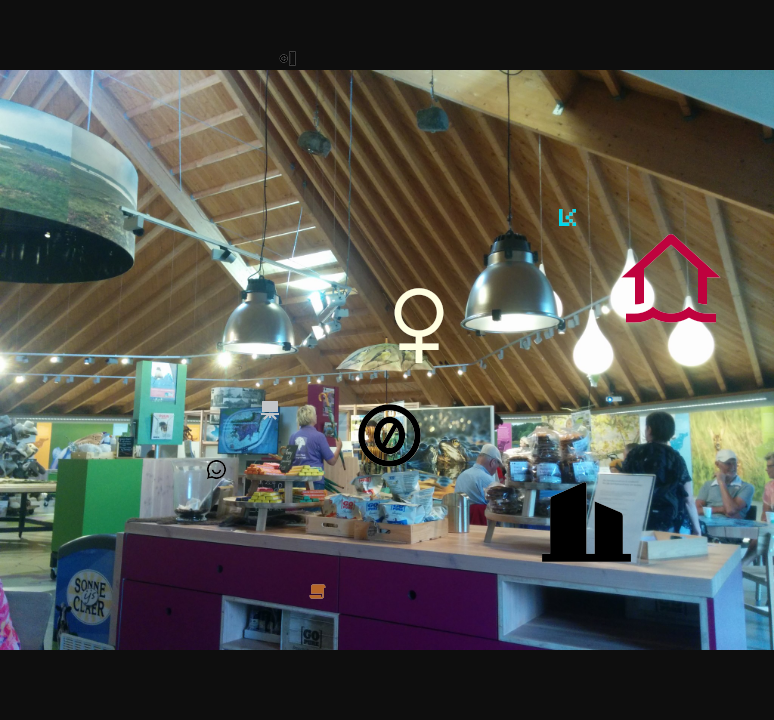 Image resolution: width=774 pixels, height=720 pixels. Describe the element at coordinates (317, 591) in the screenshot. I see `view document or file details` at that location.